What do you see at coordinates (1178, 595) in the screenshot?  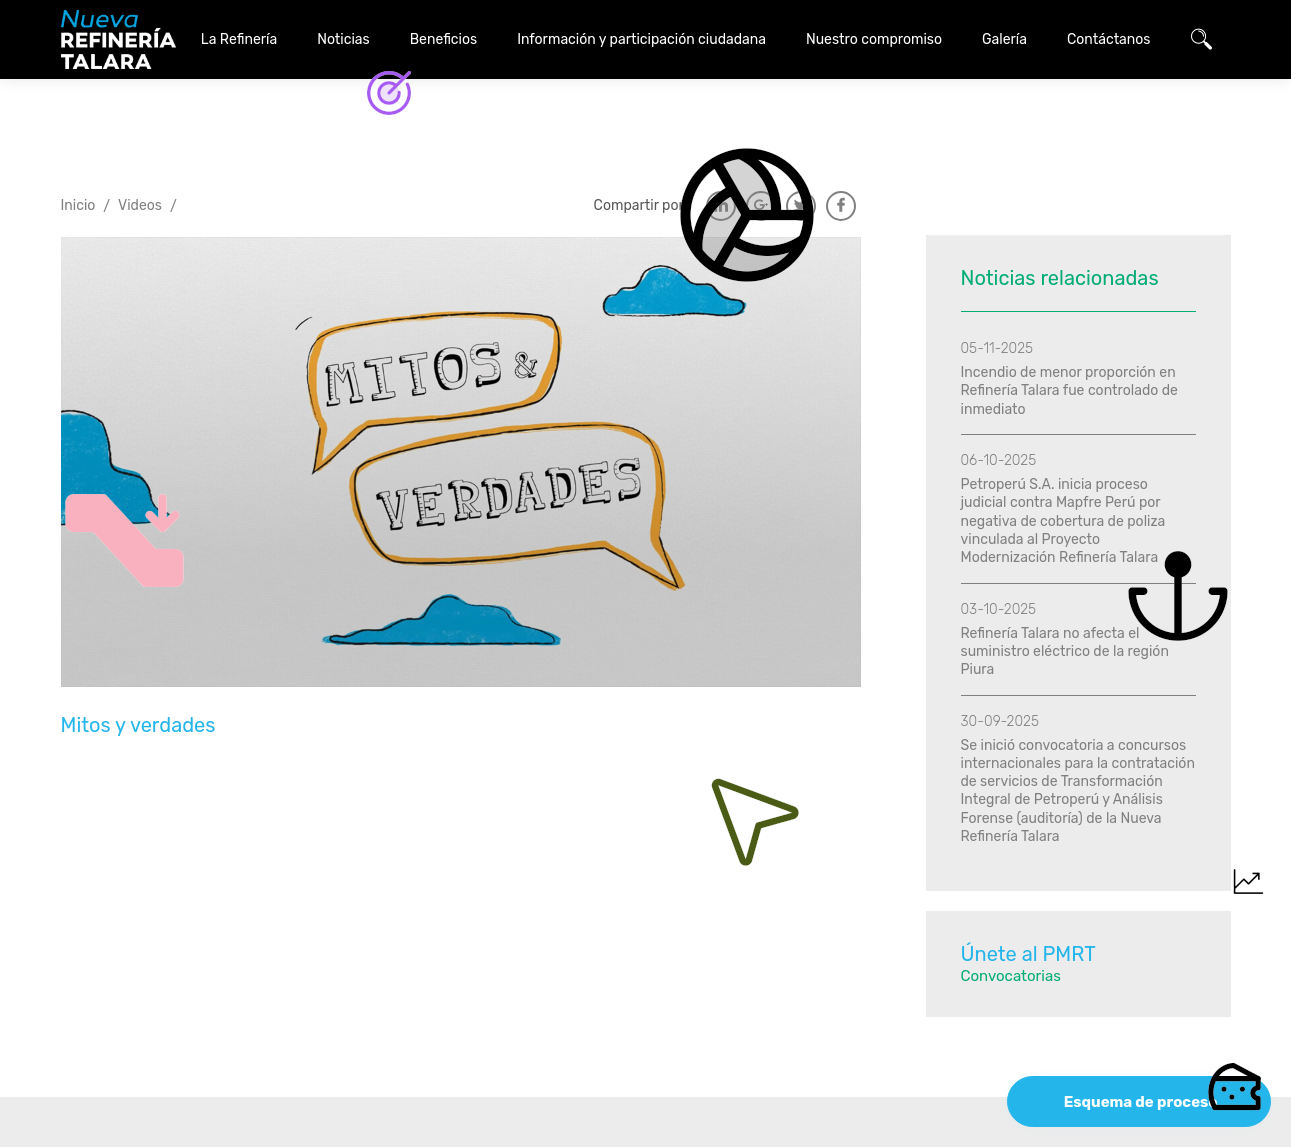 I see `anchor link or reference point in a document` at bounding box center [1178, 595].